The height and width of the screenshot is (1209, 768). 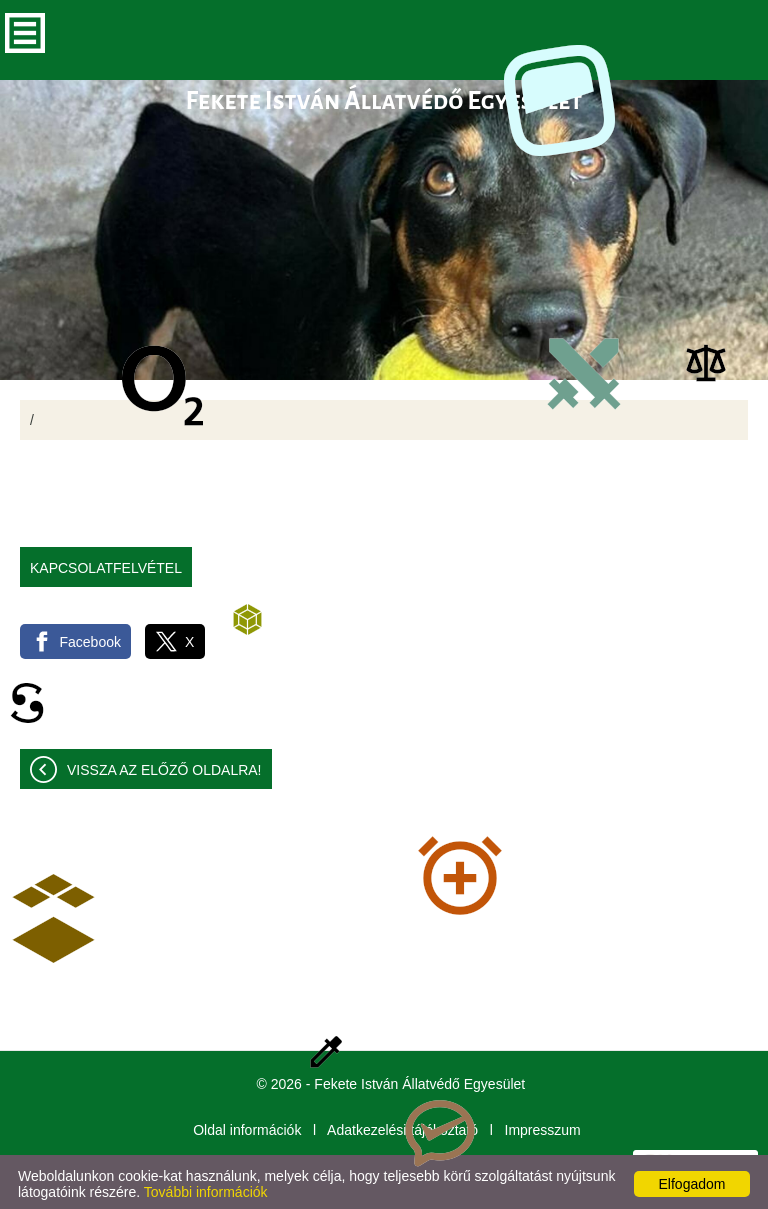 What do you see at coordinates (460, 874) in the screenshot?
I see `add a new alarm` at bounding box center [460, 874].